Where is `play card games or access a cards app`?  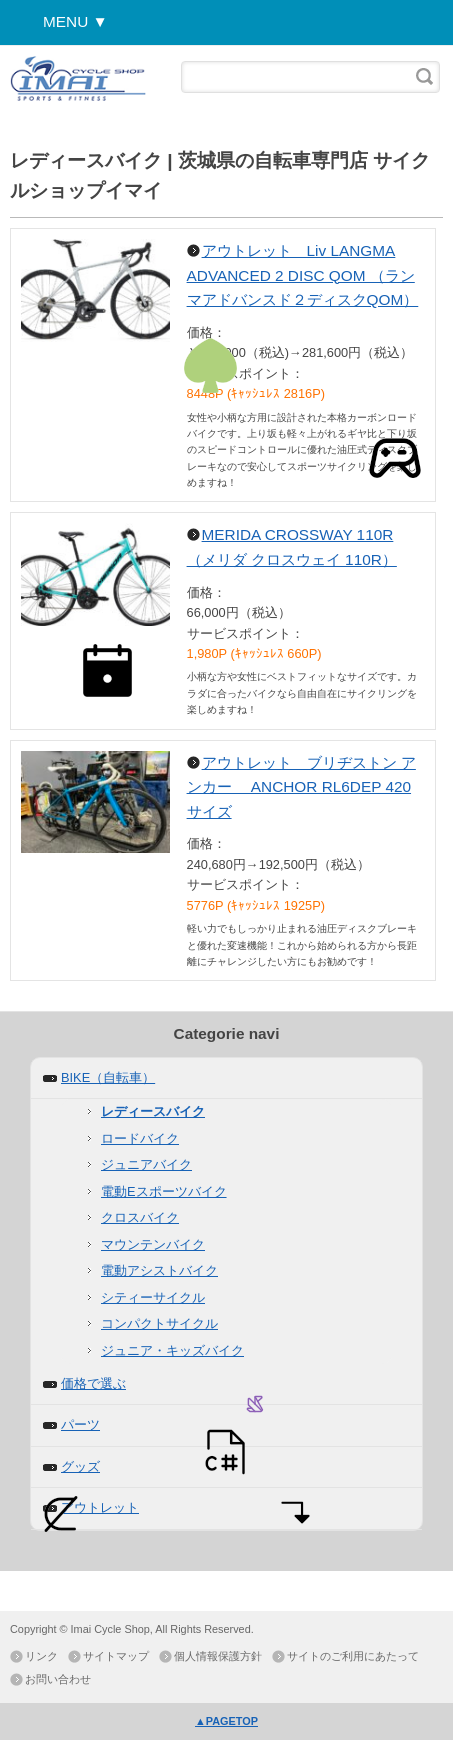 play card games or access a cards app is located at coordinates (210, 366).